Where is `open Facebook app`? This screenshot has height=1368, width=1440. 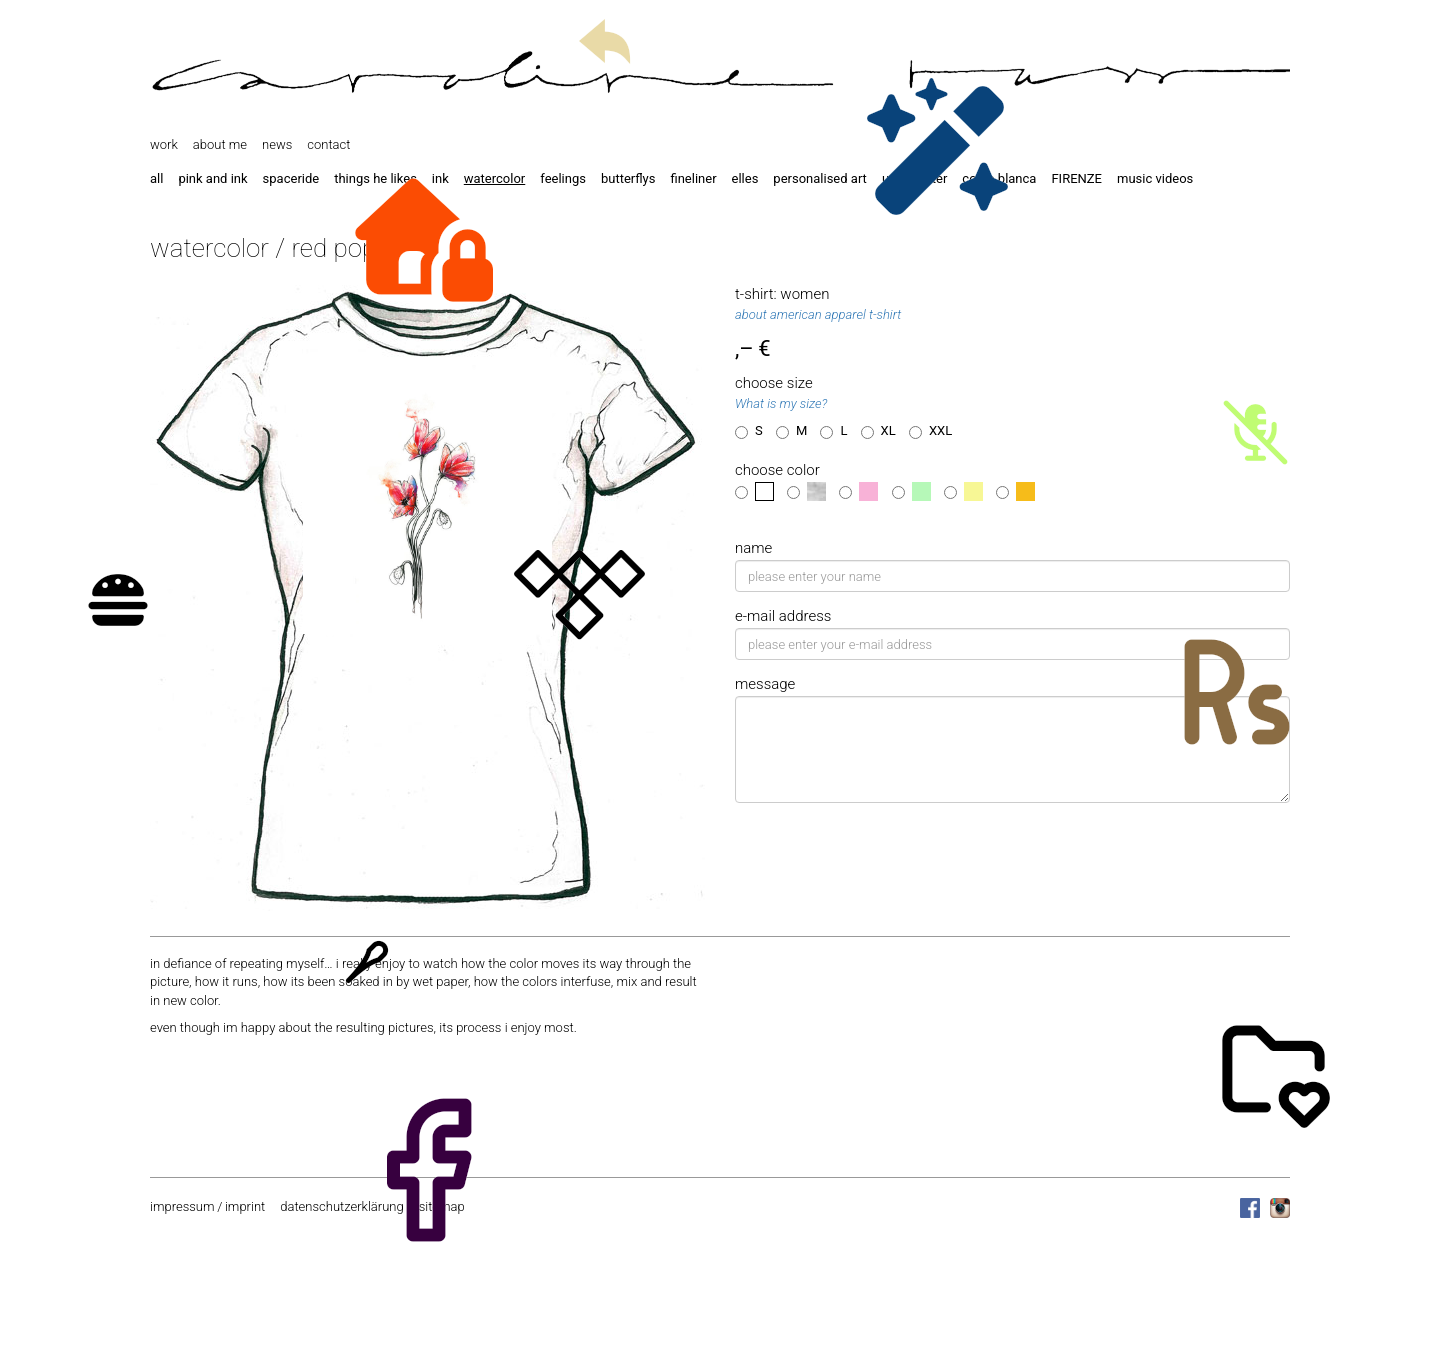 open Facebook app is located at coordinates (426, 1170).